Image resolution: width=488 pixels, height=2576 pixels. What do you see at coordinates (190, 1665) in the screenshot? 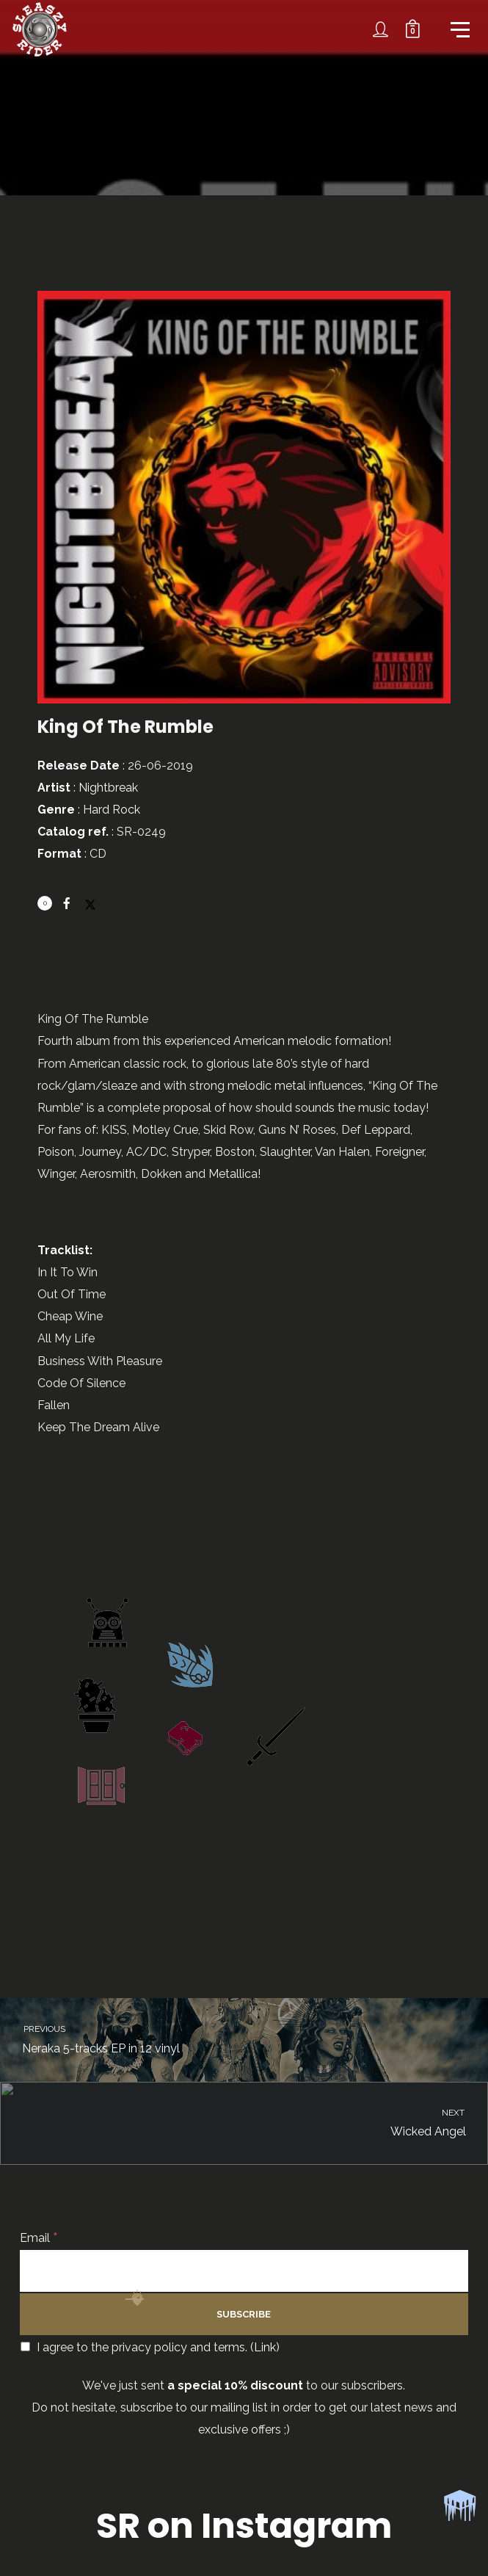
I see `activate armor-piercing attack ability` at bounding box center [190, 1665].